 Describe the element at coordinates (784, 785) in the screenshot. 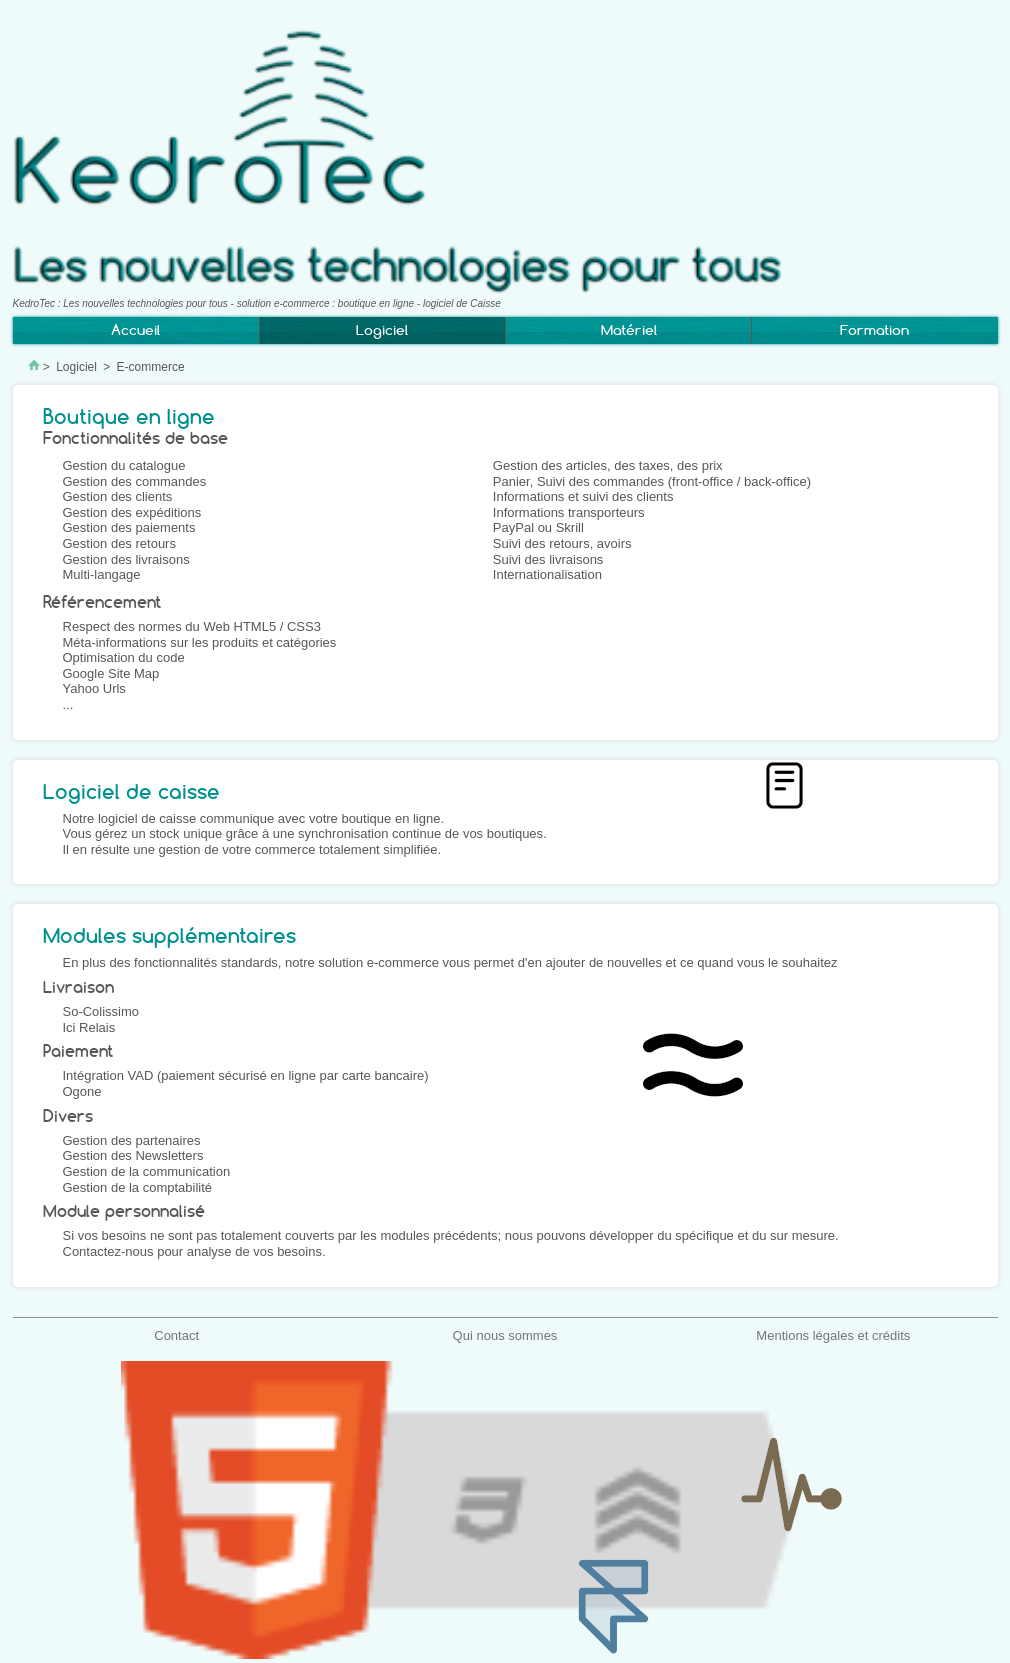

I see `open reader mode for distraction-free viewing` at that location.